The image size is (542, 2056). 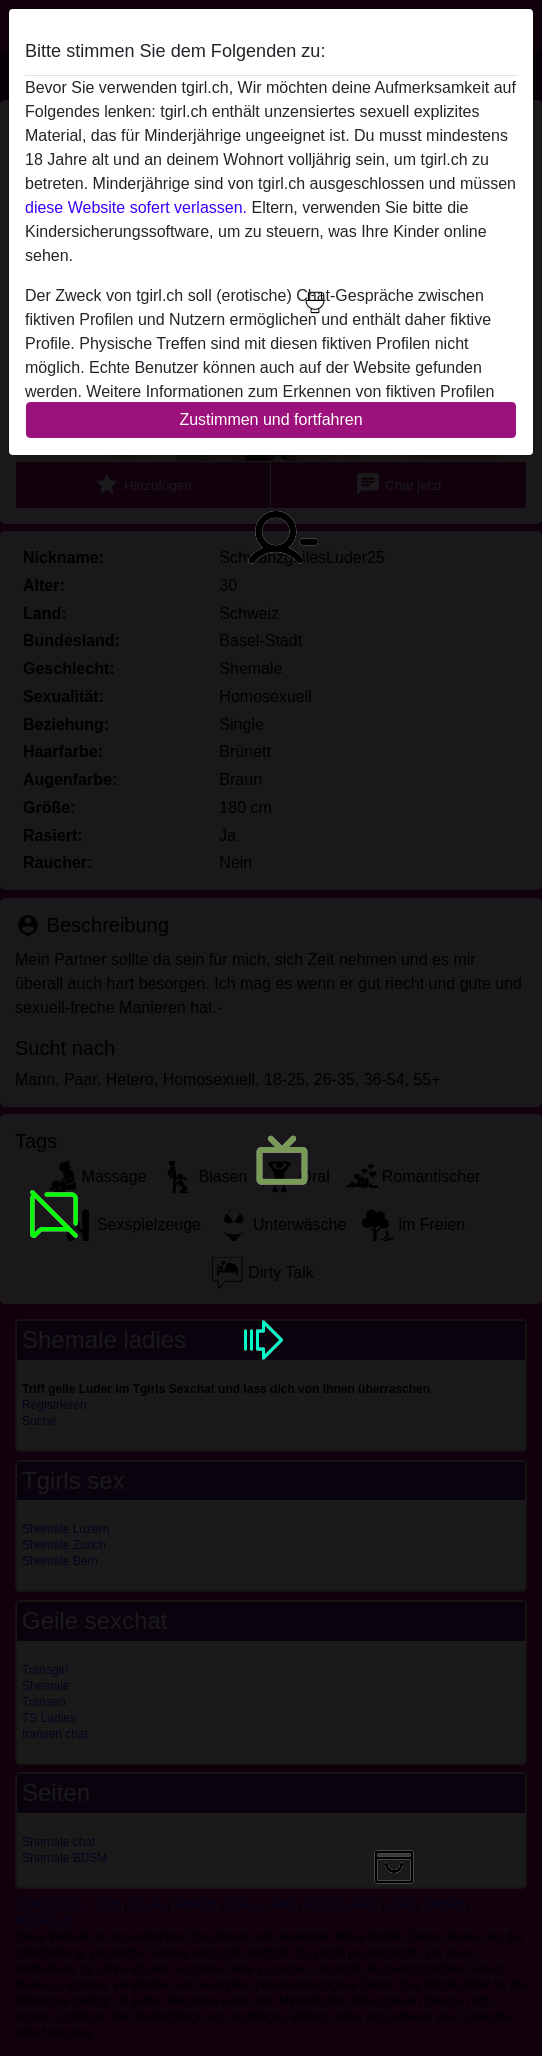 I want to click on remove a user or contact, so click(x=281, y=539).